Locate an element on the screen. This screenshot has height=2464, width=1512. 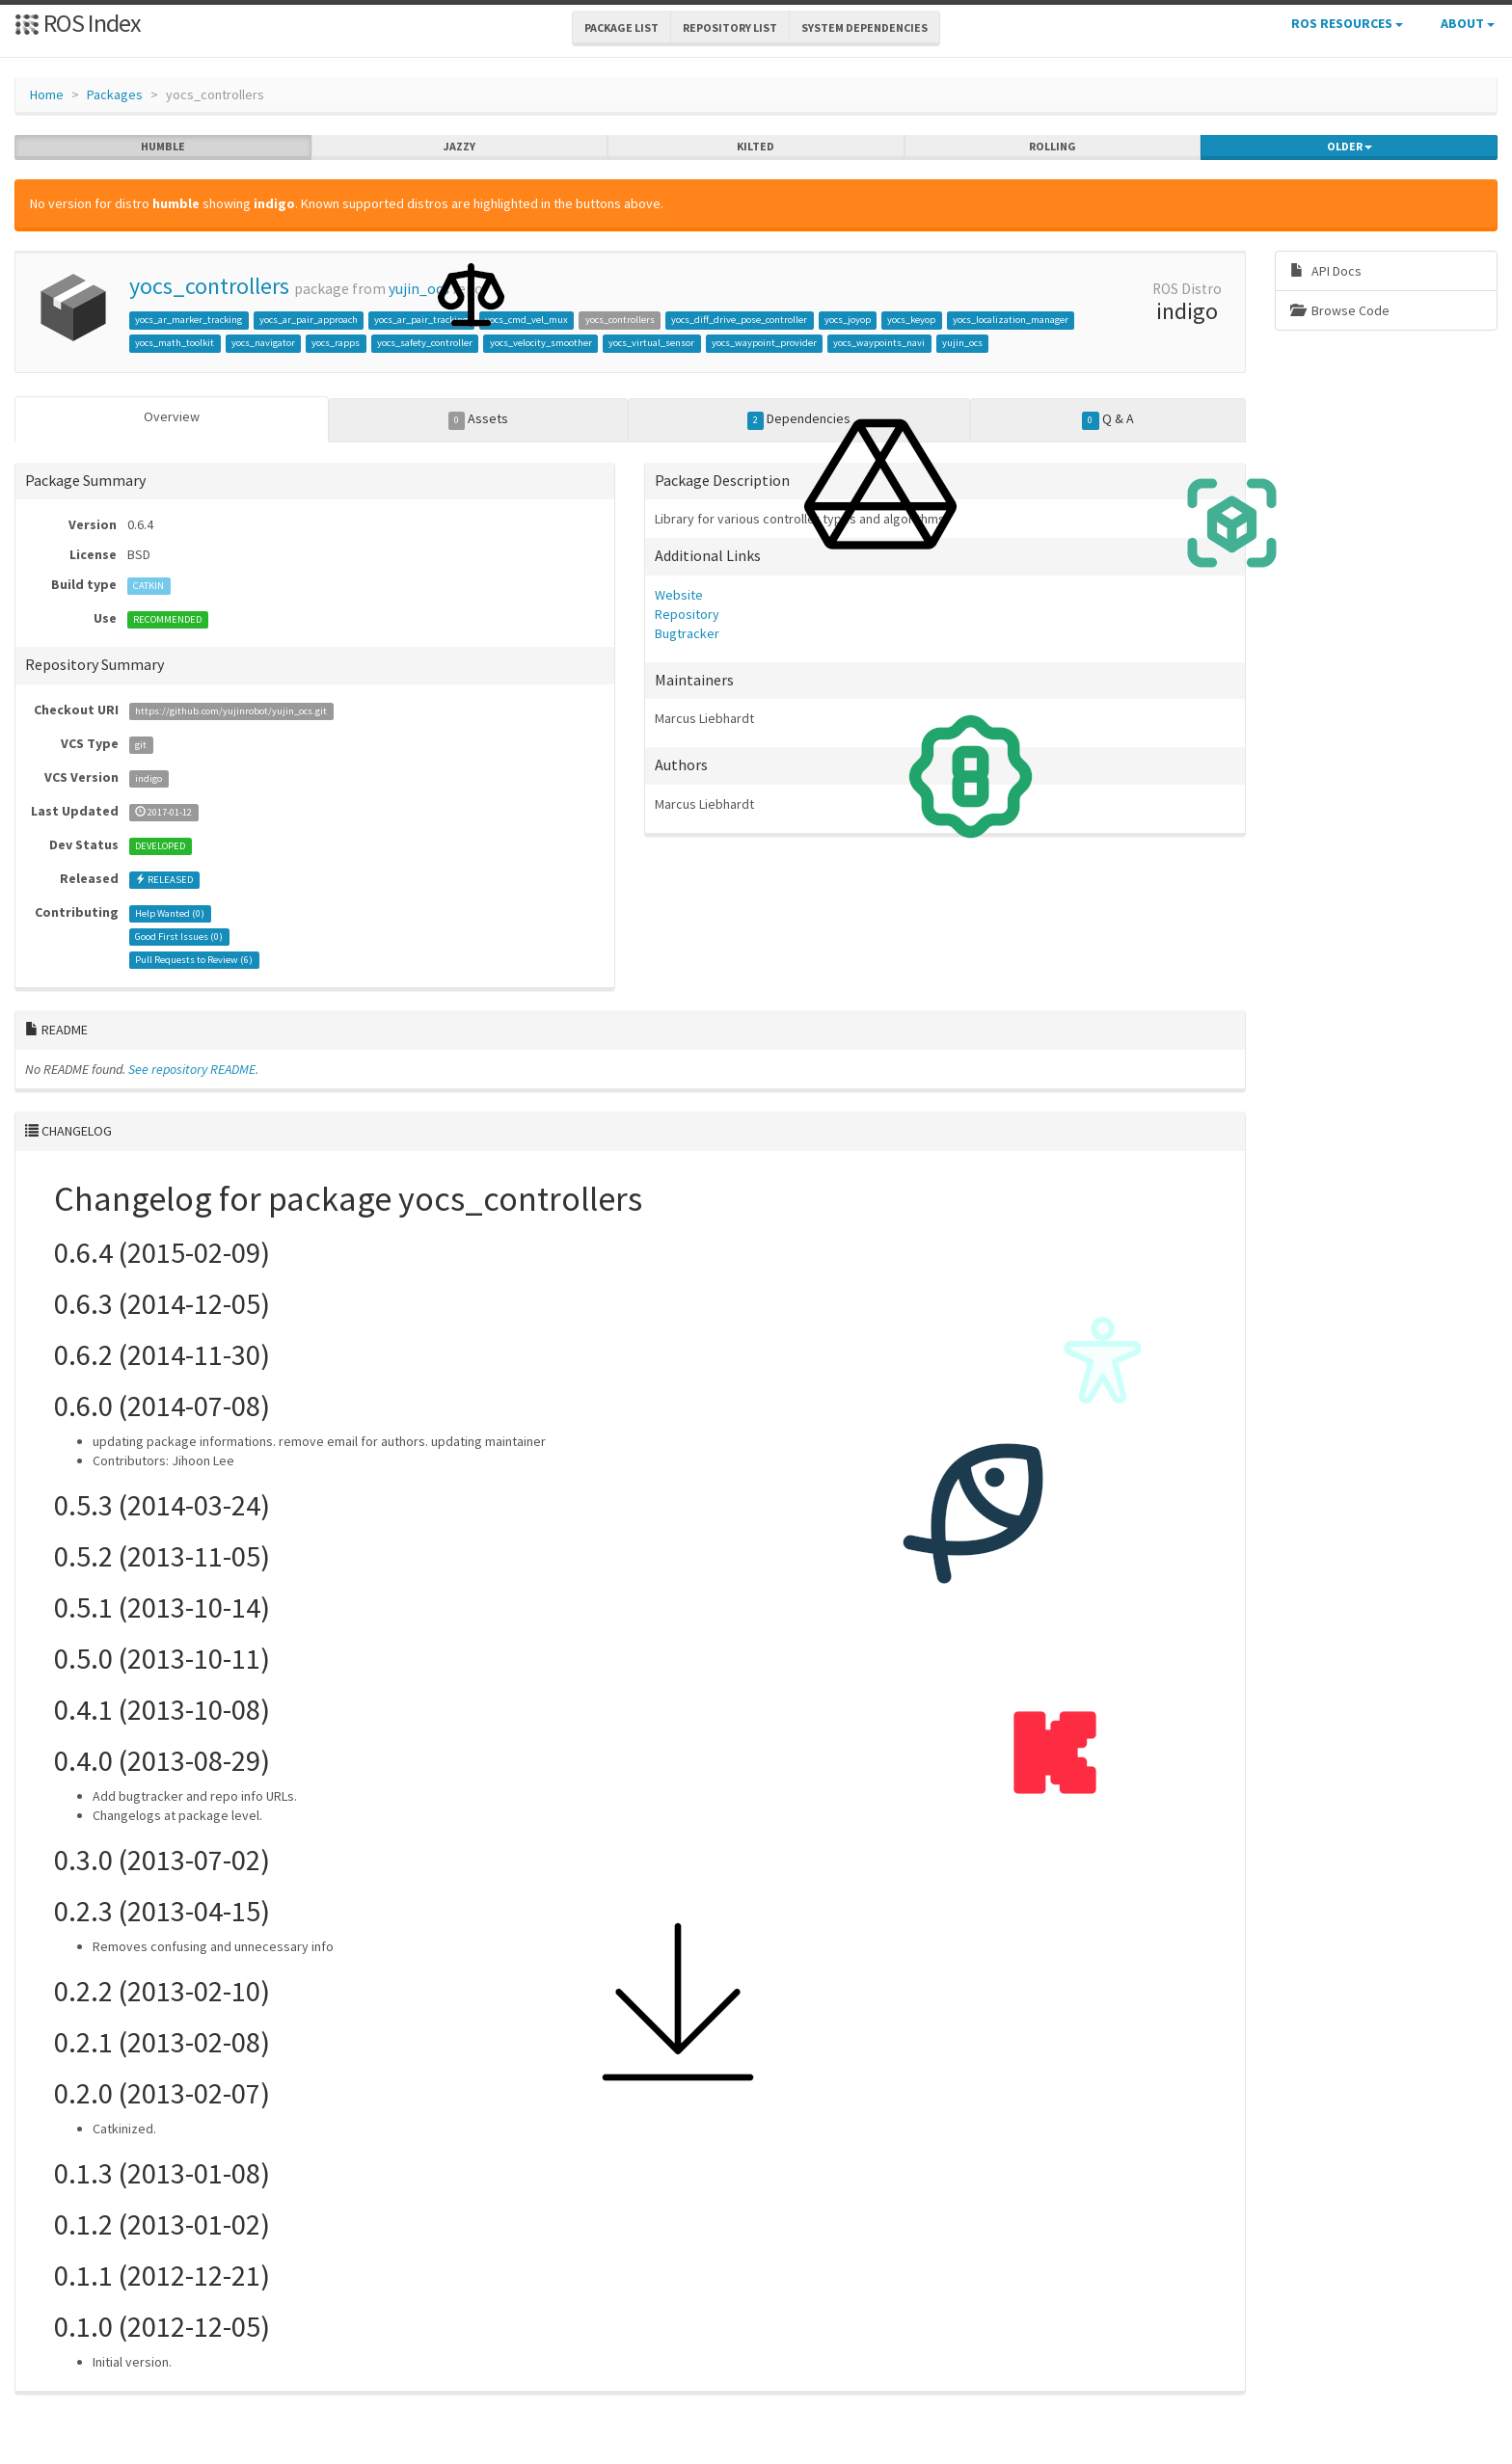
download a file or document is located at coordinates (678, 2005).